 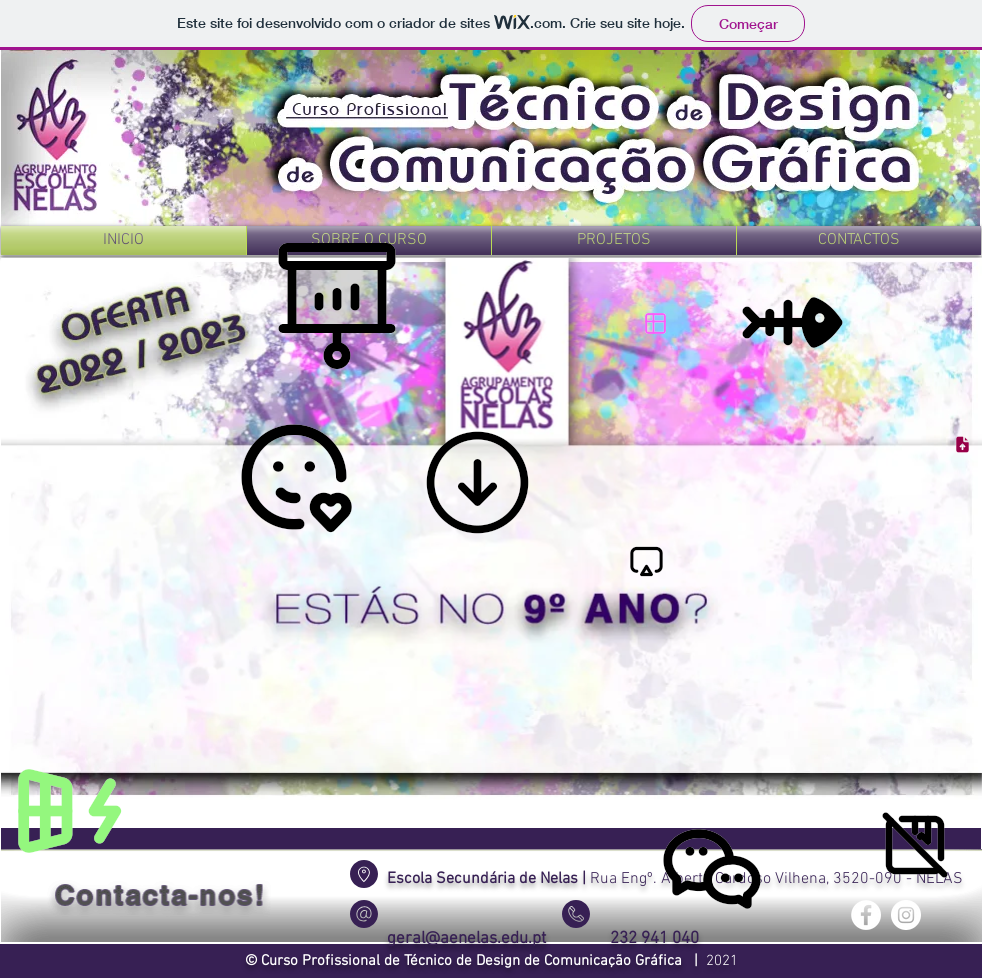 What do you see at coordinates (646, 561) in the screenshot?
I see `start a shareplay session` at bounding box center [646, 561].